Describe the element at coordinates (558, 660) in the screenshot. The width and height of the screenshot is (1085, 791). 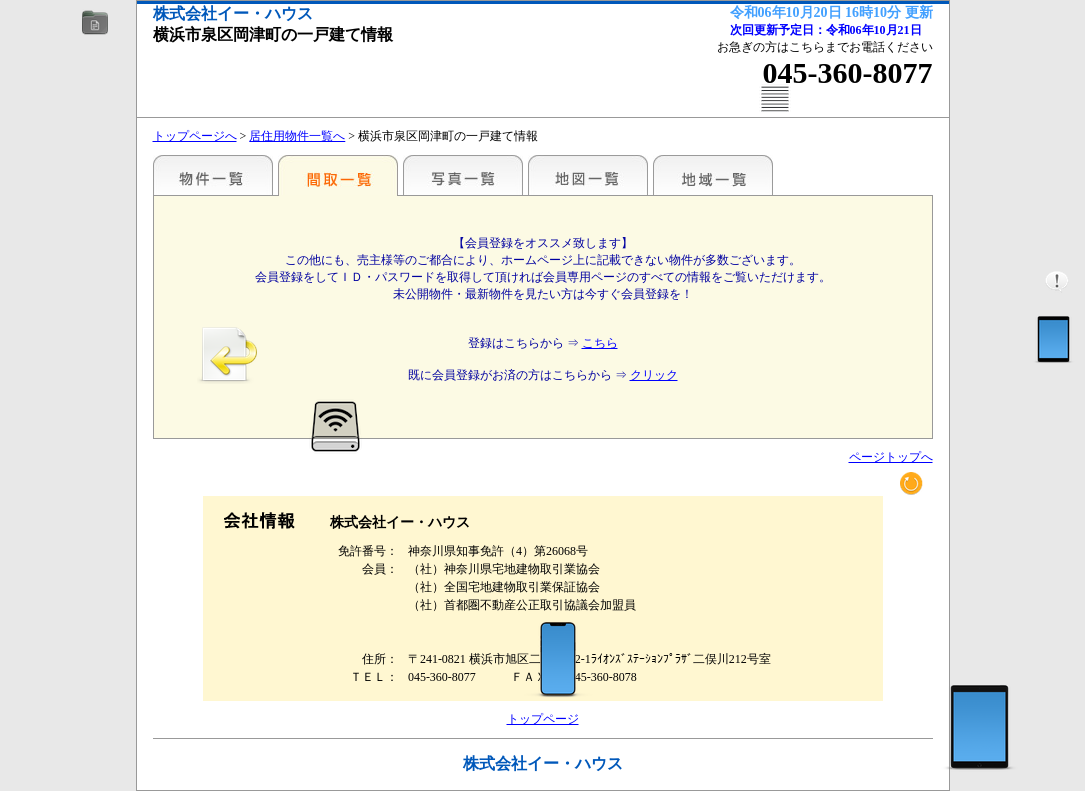
I see `iPhone 12 Pro Max device identifier in system settings` at that location.